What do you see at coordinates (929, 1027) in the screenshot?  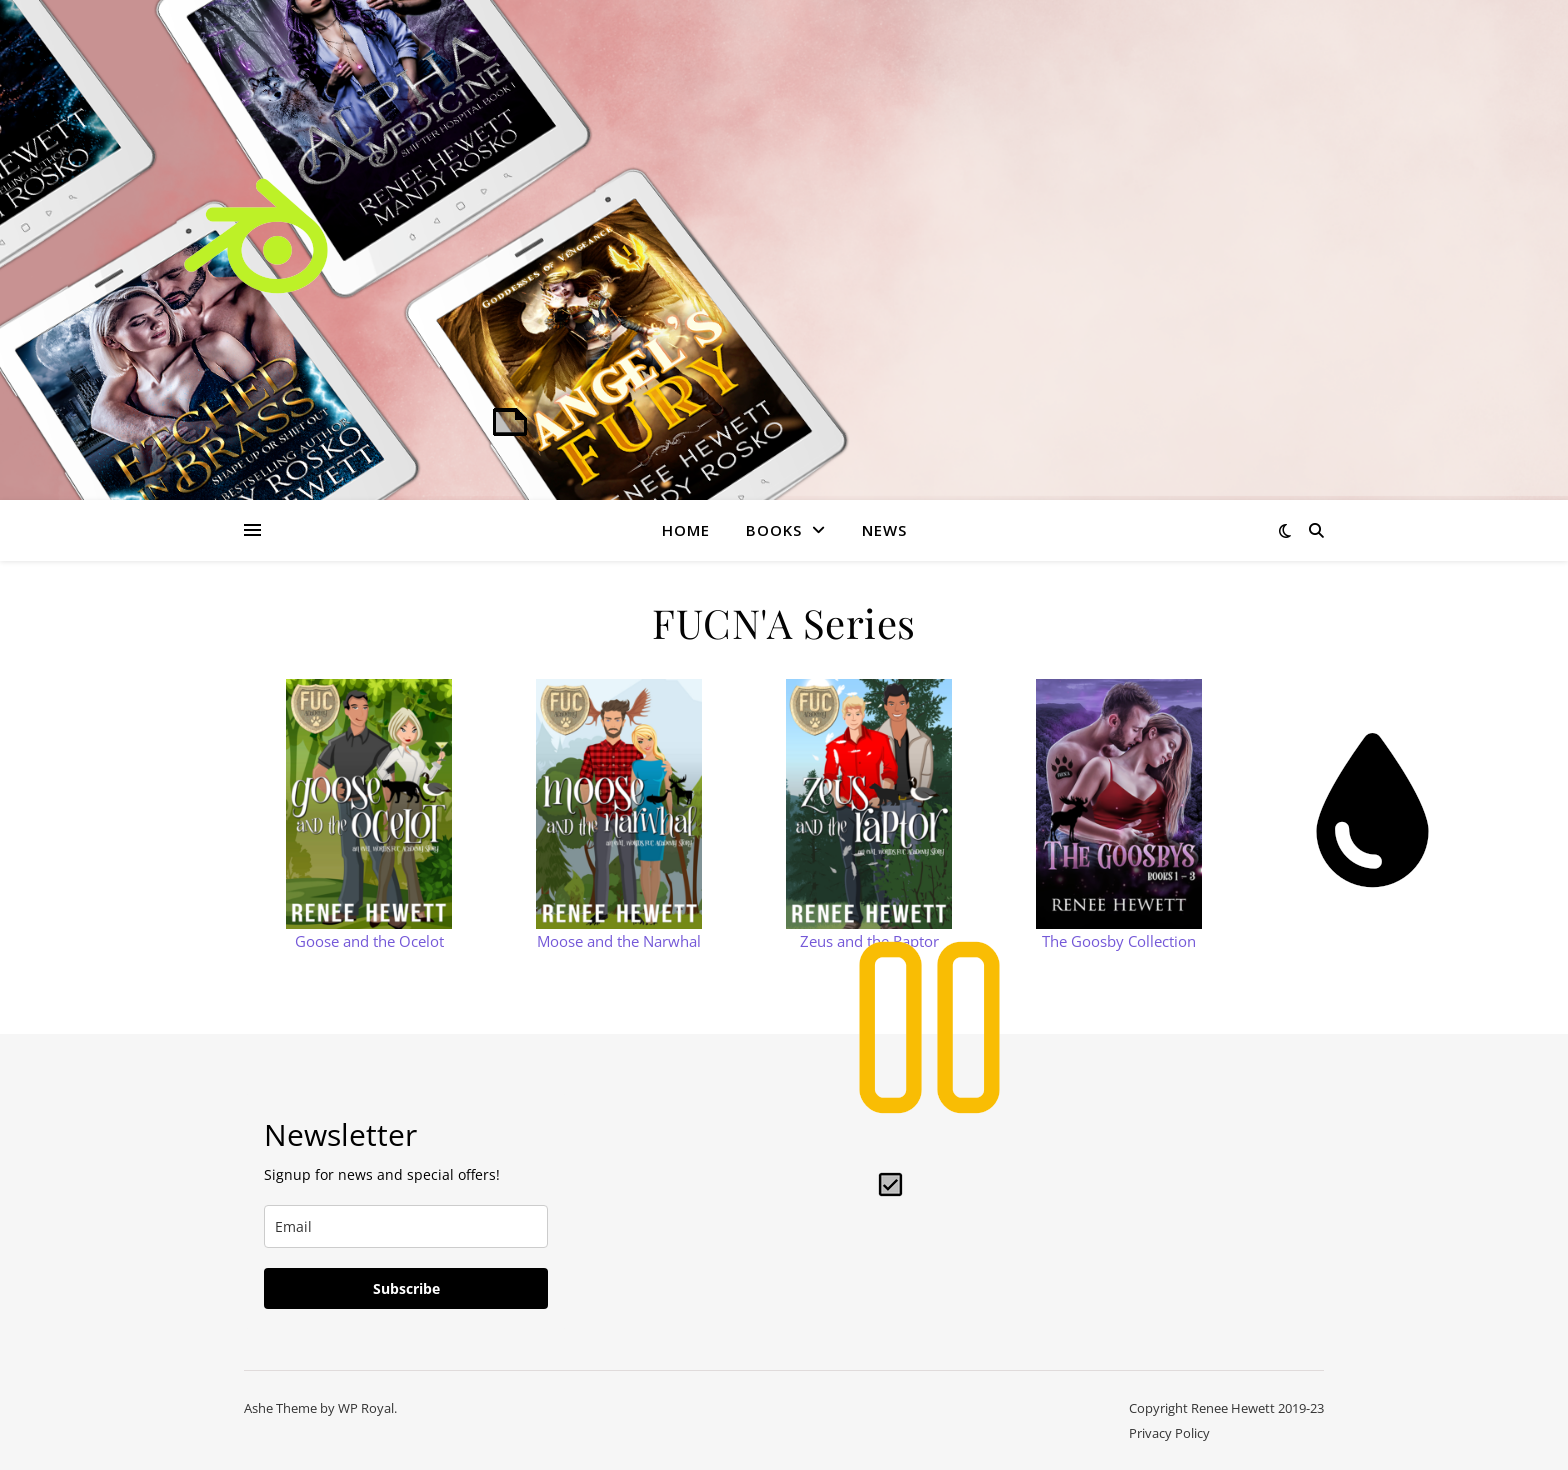 I see `stretch or resize content vertically` at bounding box center [929, 1027].